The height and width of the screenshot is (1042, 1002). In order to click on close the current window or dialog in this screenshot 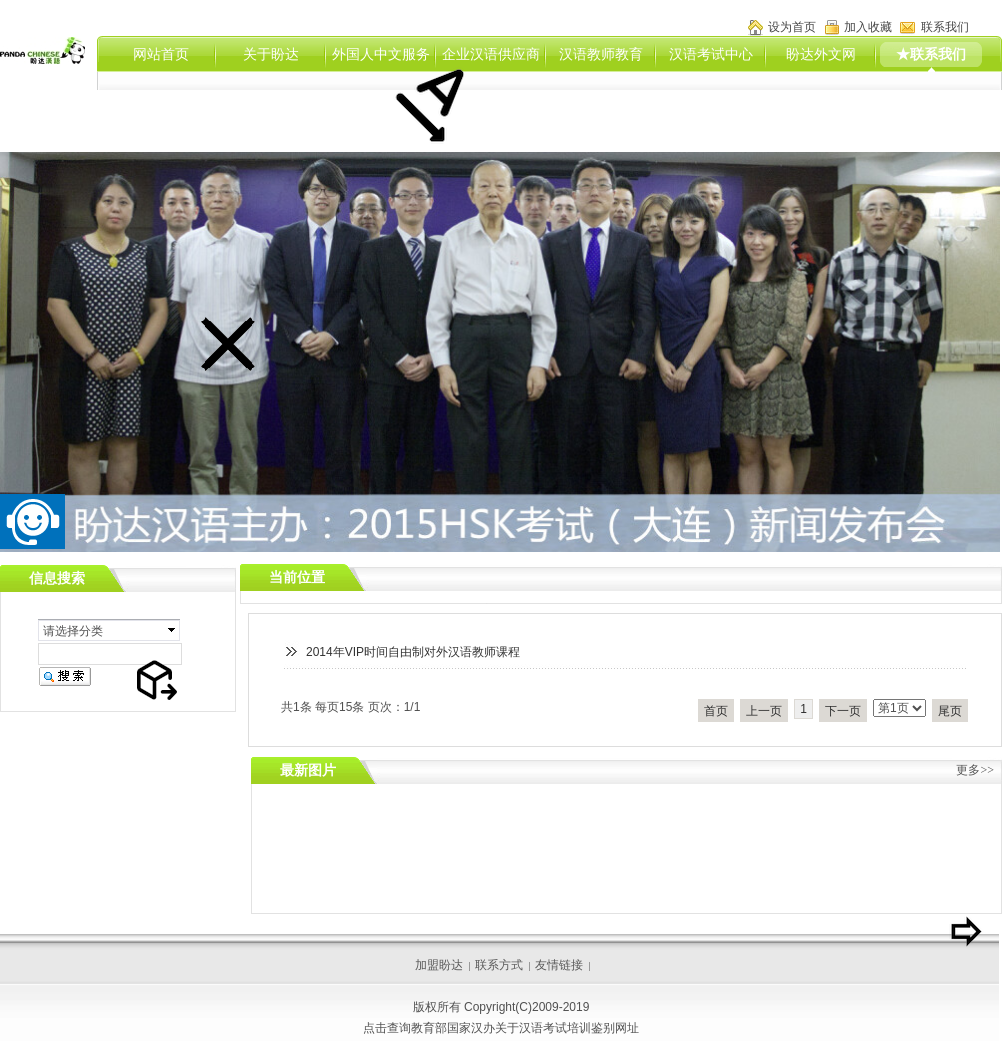, I will do `click(228, 344)`.